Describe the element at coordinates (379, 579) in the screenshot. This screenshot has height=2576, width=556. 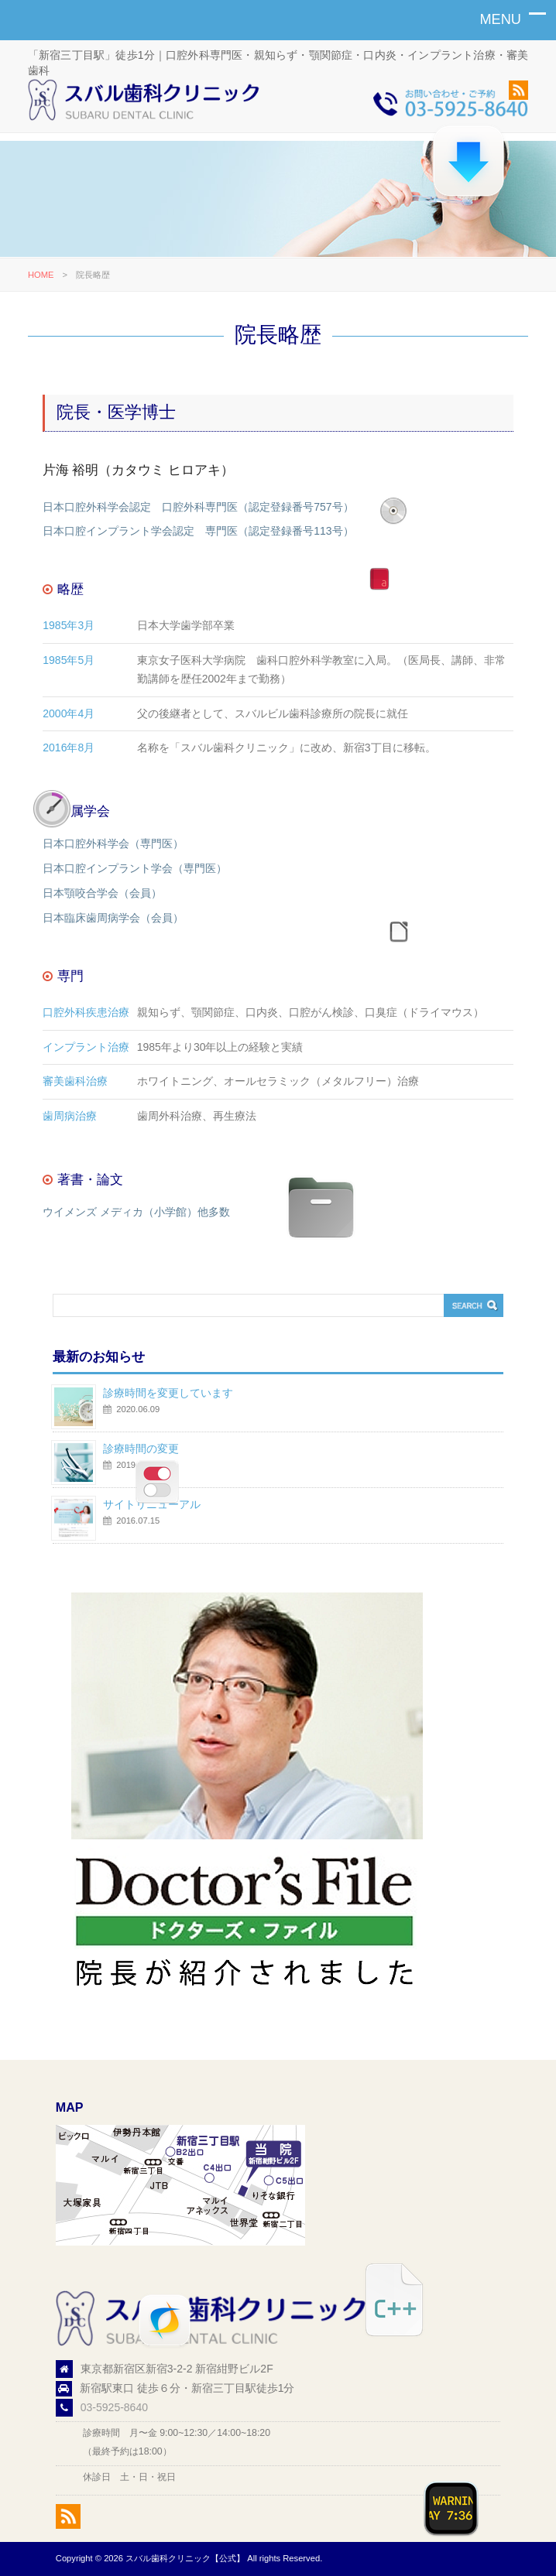
I see `open the dictionary app` at that location.